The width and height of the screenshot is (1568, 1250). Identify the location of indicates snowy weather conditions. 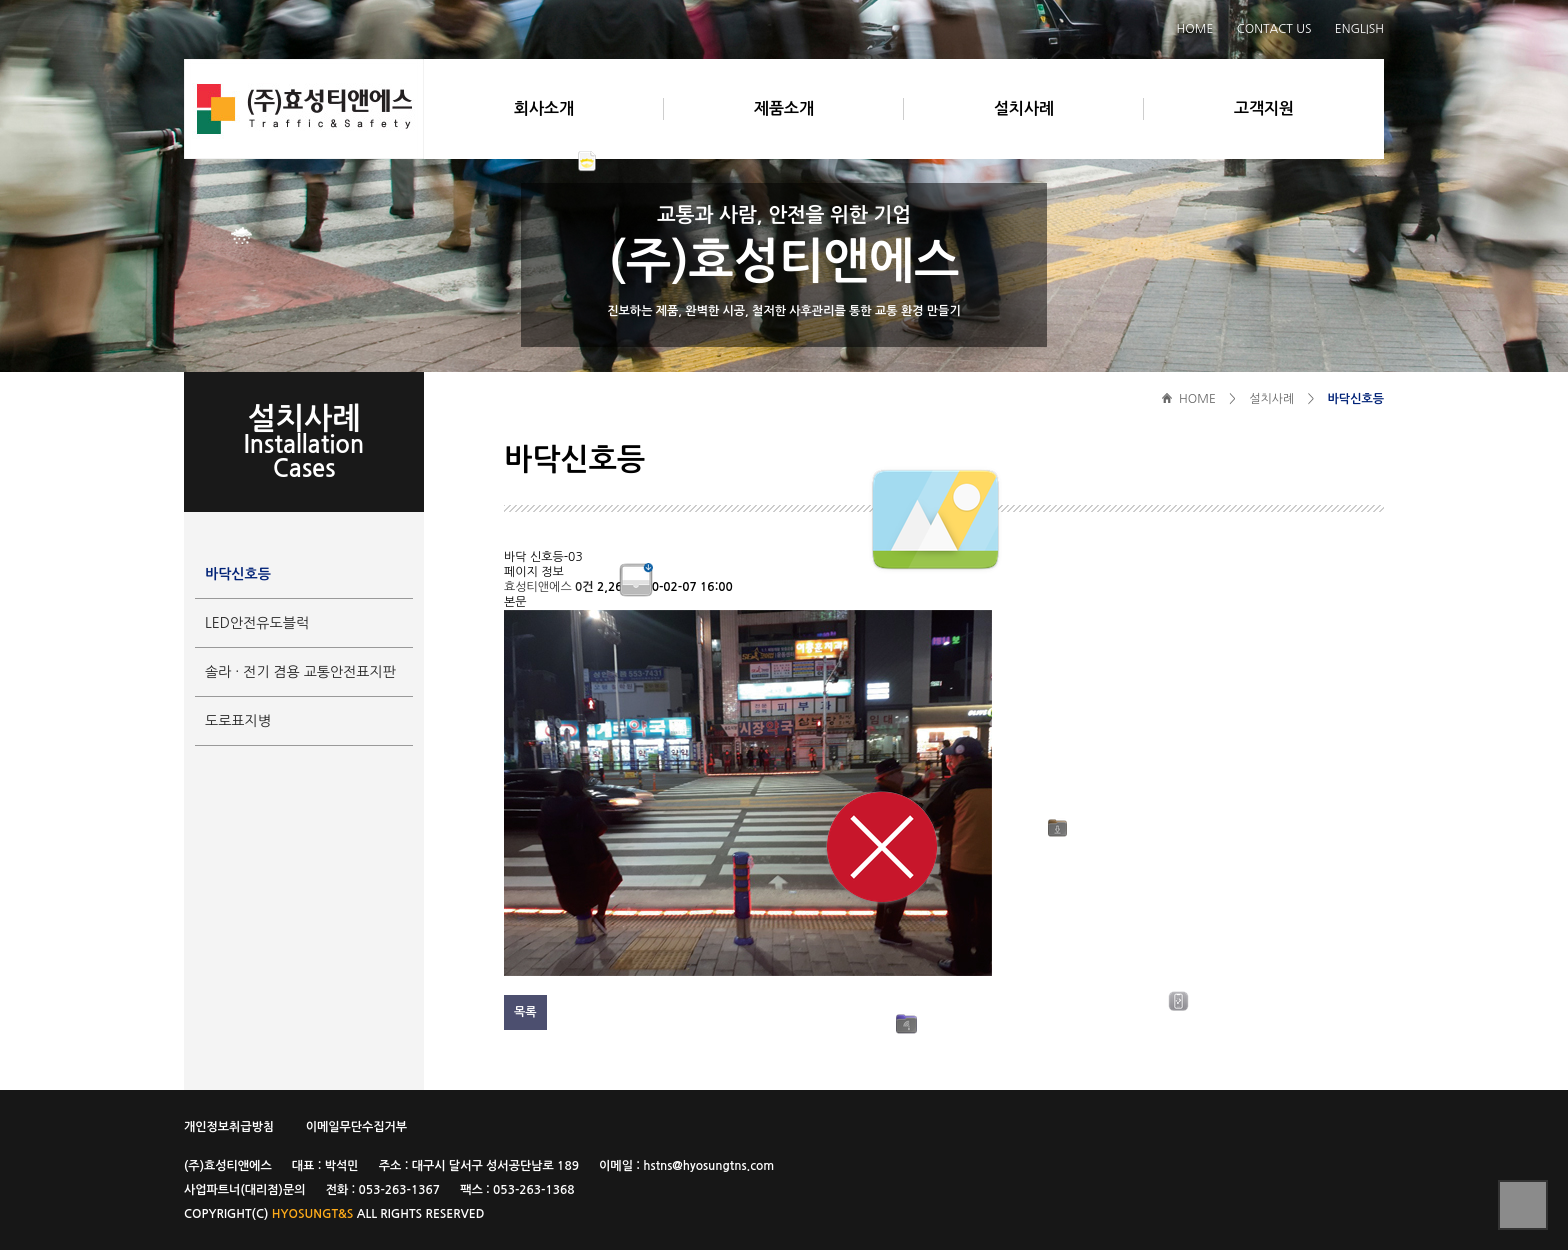
(241, 233).